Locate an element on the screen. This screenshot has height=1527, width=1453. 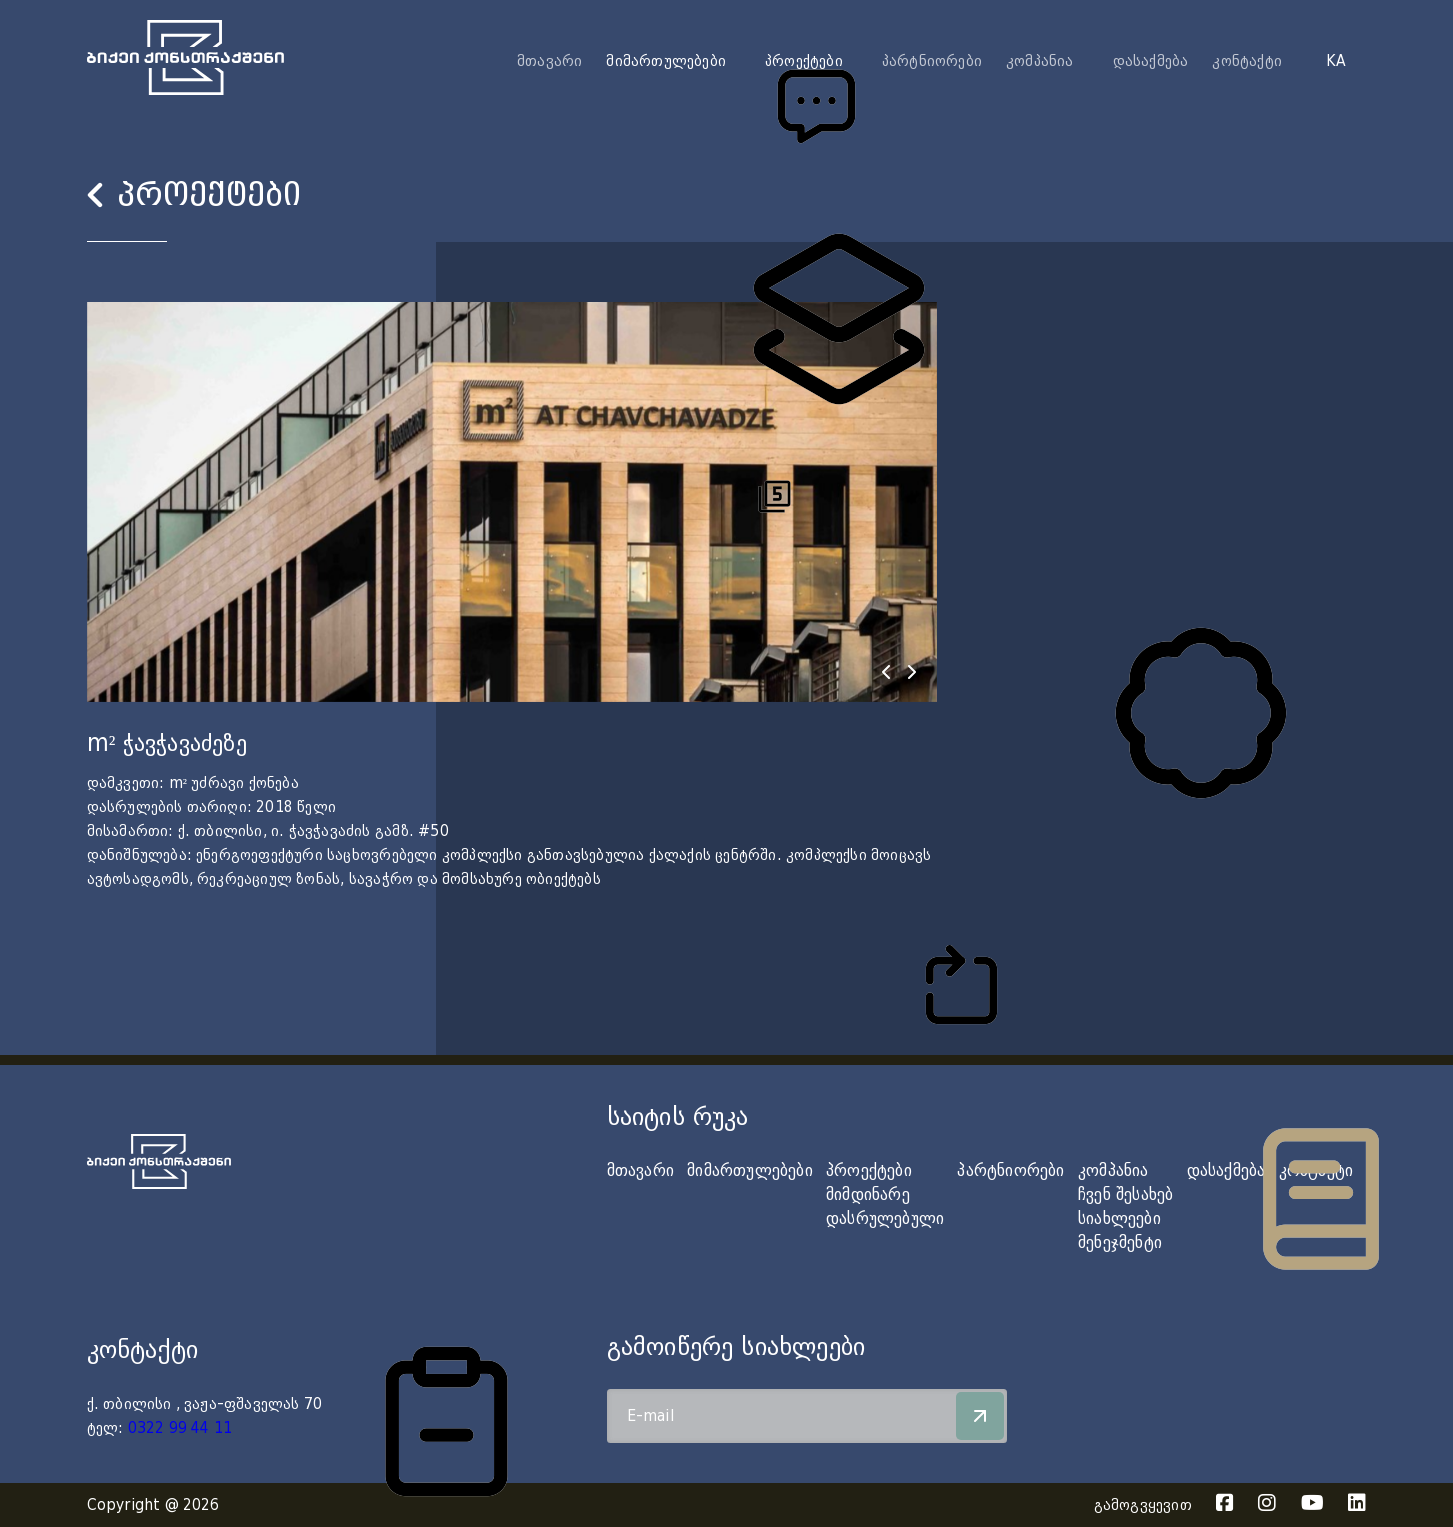
view or manage layers is located at coordinates (839, 319).